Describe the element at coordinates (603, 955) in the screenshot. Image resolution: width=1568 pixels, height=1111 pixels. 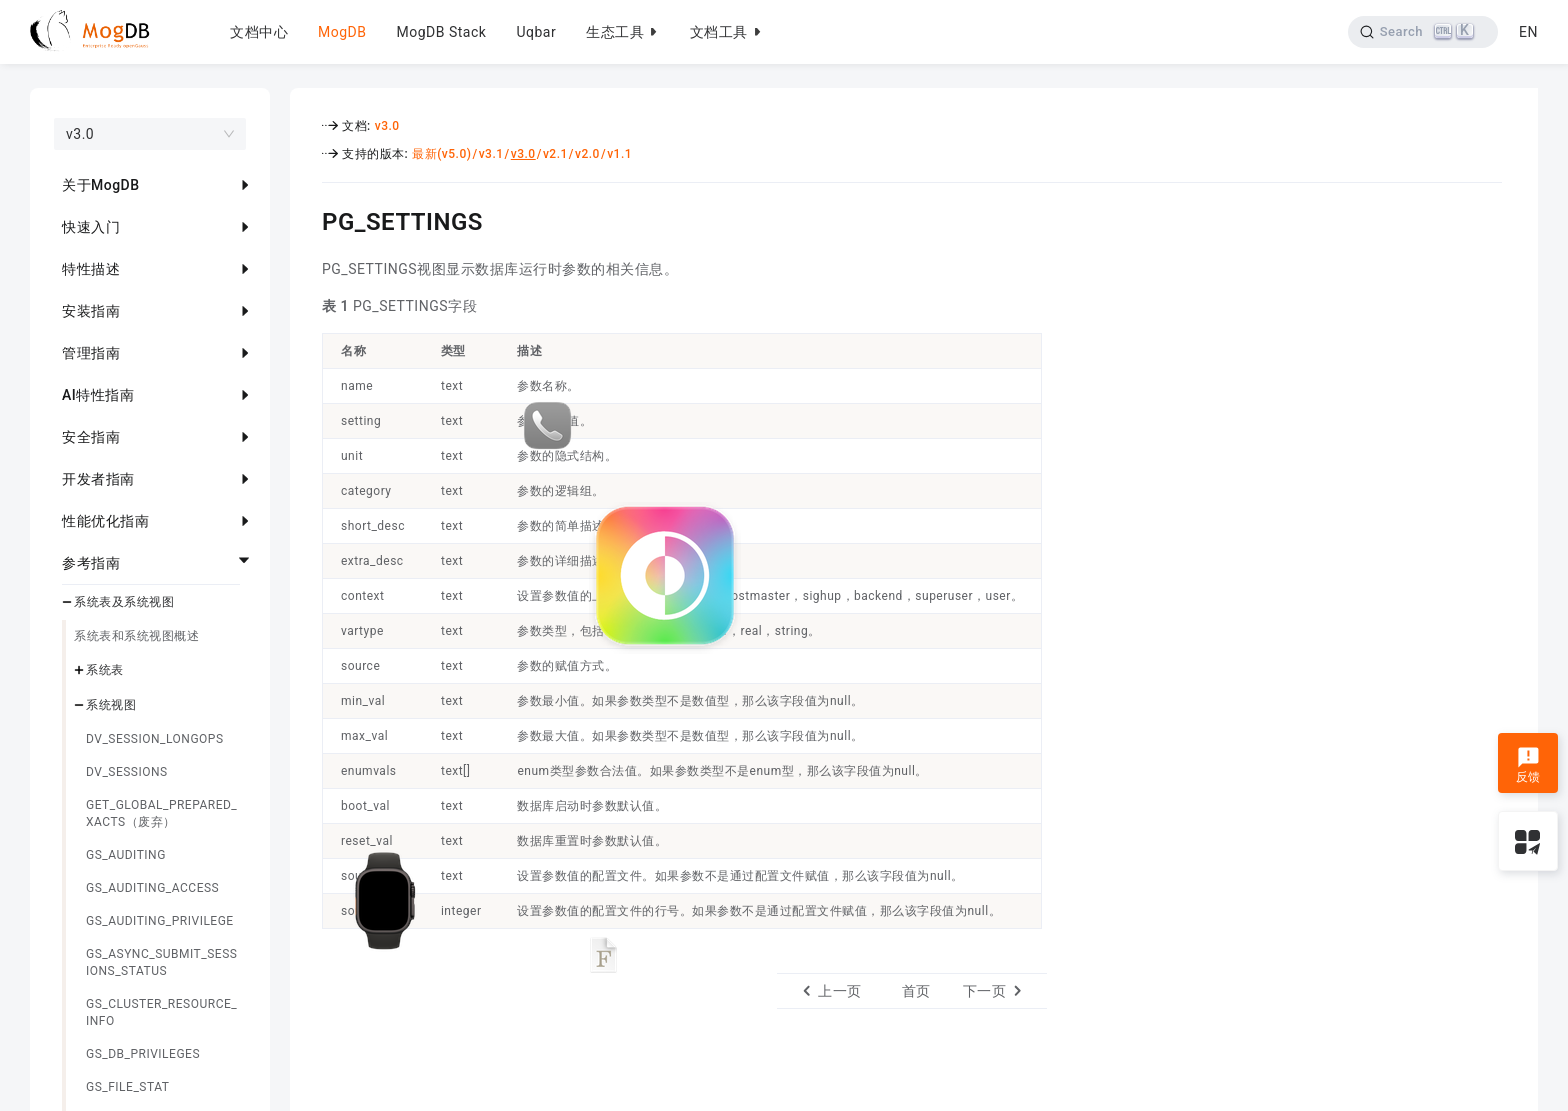
I see `a fortran source code file` at that location.